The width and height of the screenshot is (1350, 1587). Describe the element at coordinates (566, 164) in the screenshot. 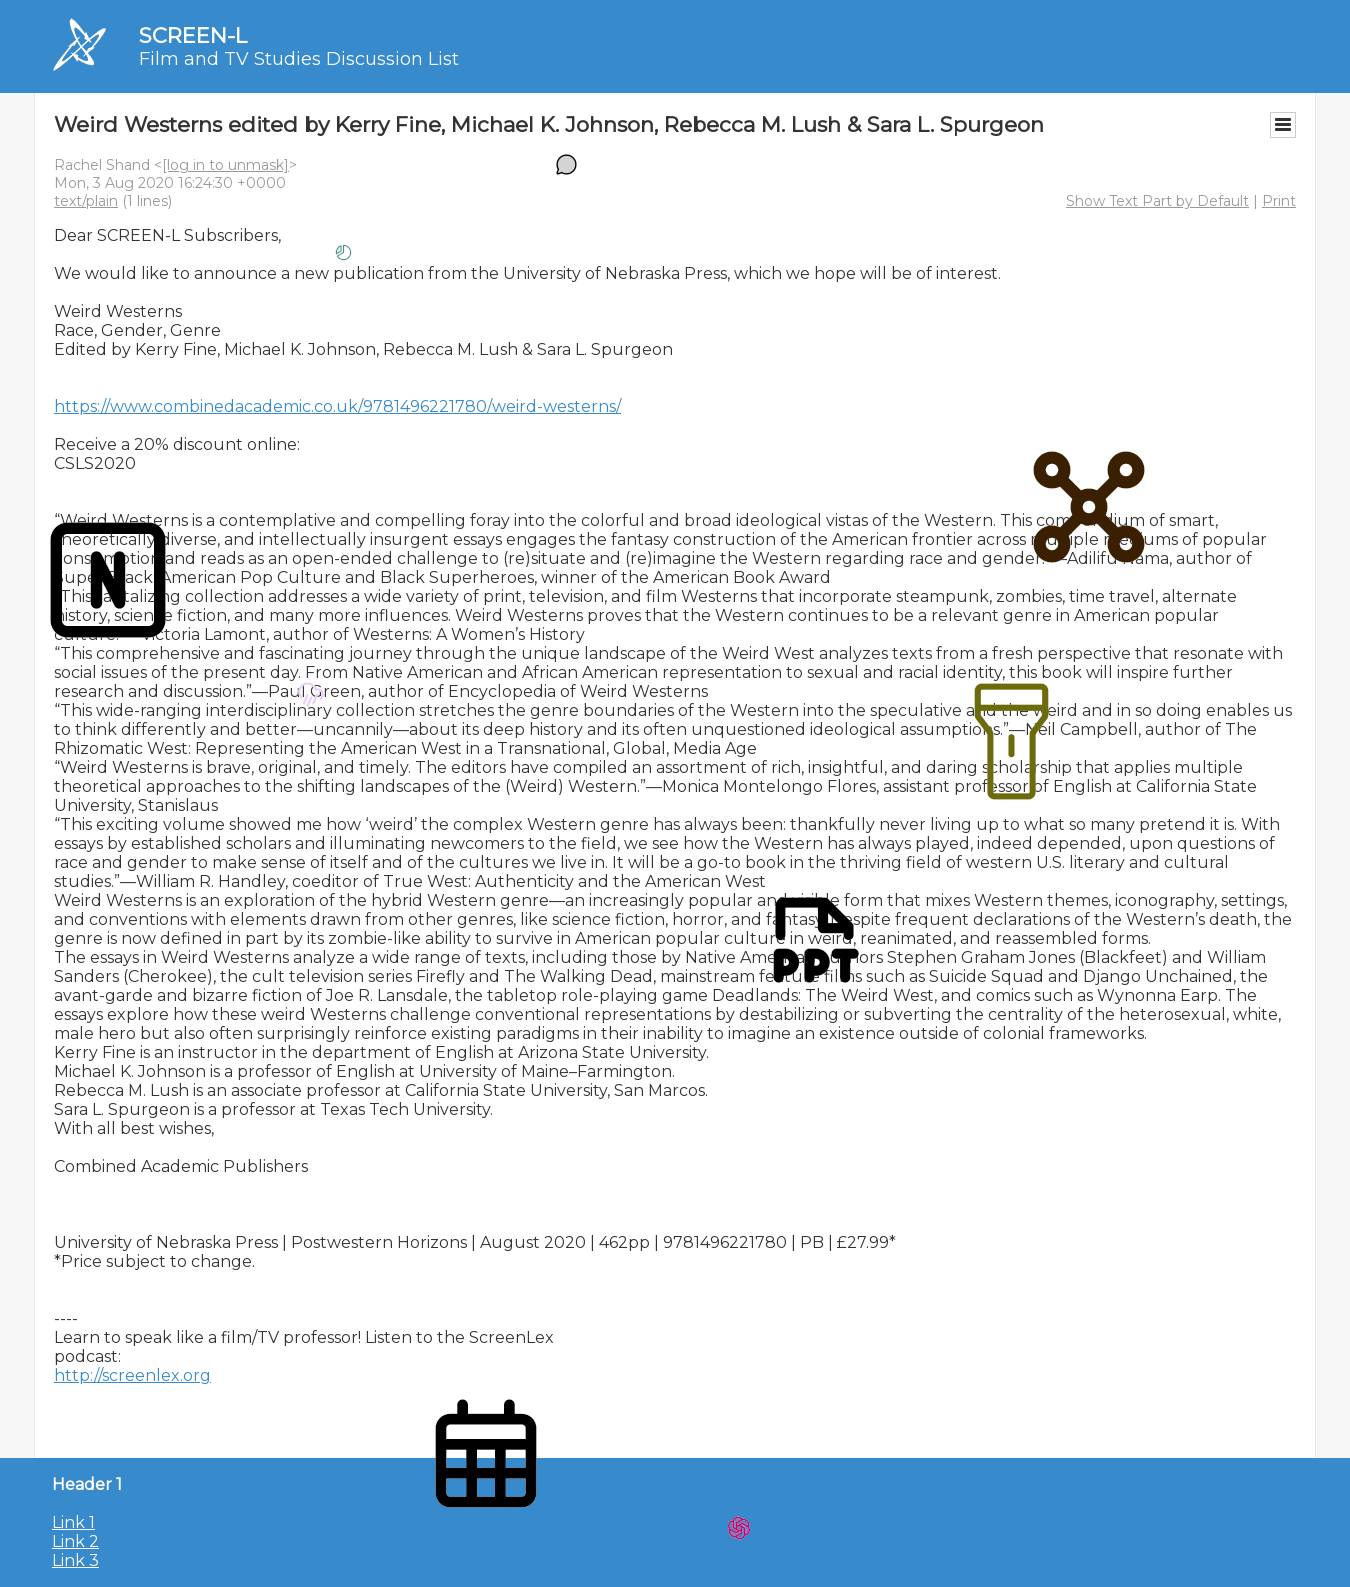

I see `open chat or messaging` at that location.